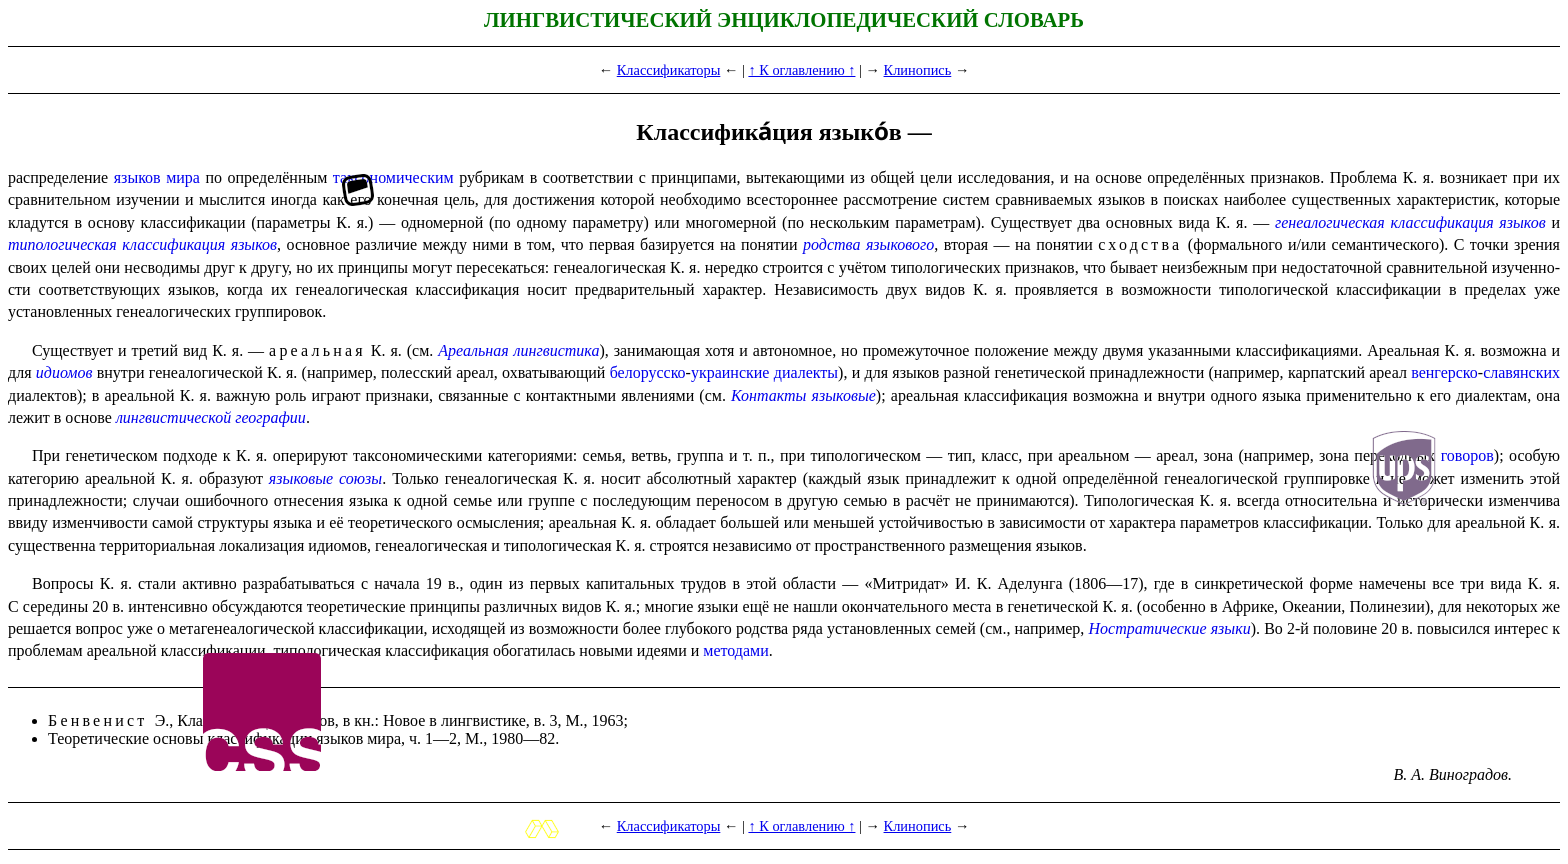  I want to click on Modal cloud platform logo, so click(542, 829).